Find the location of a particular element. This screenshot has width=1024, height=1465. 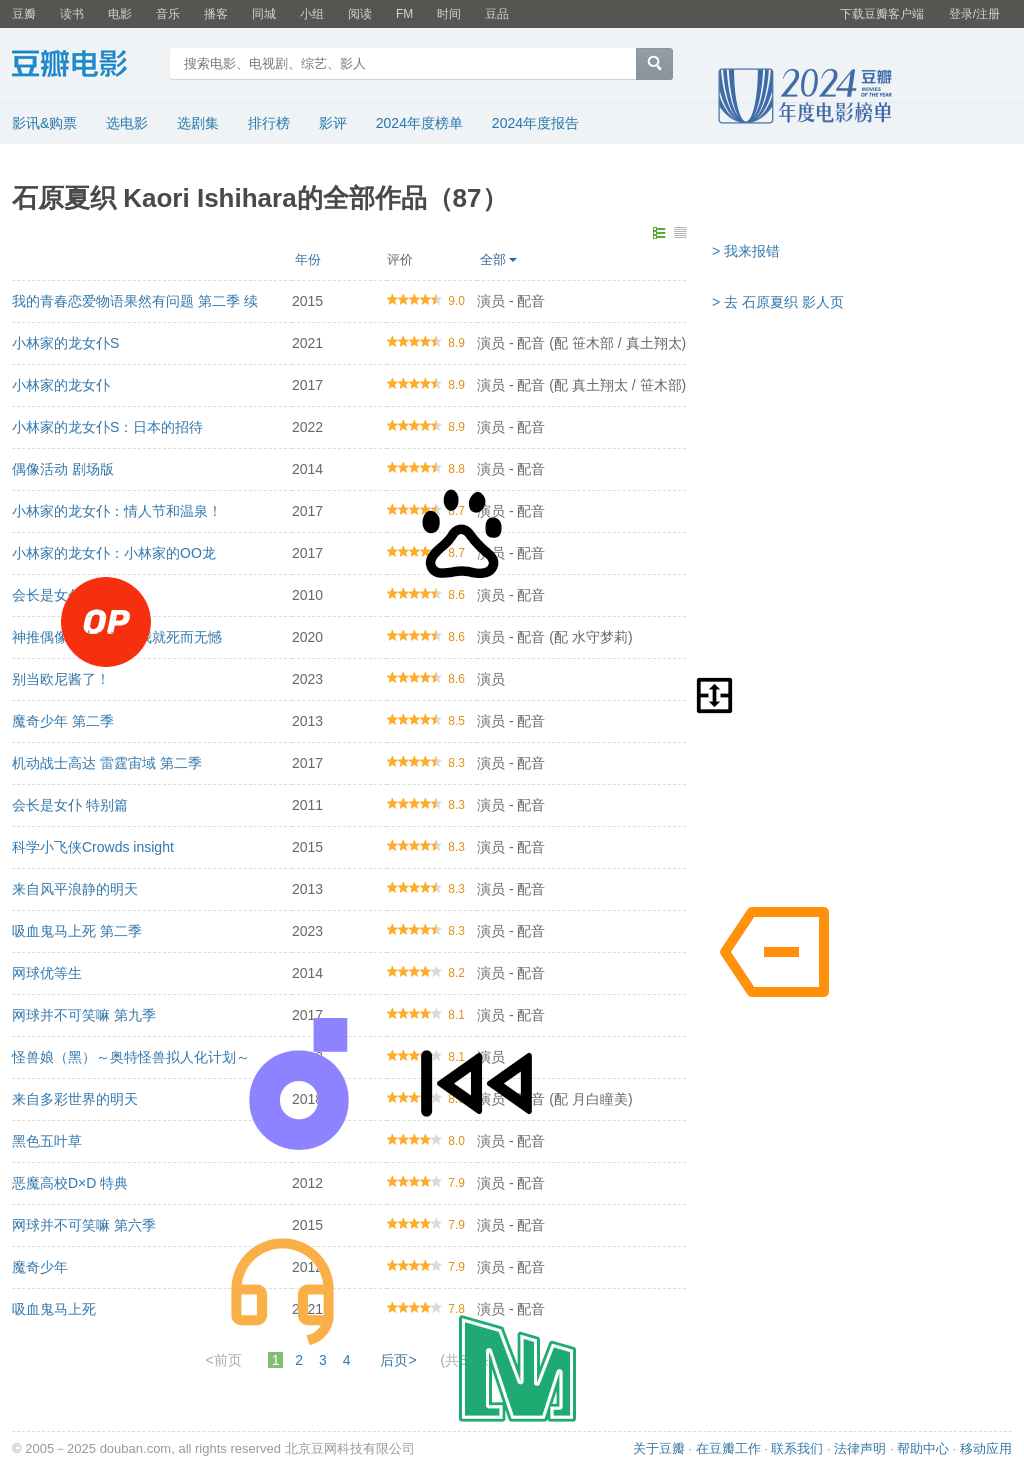

skip to the beginning of the track is located at coordinates (476, 1083).